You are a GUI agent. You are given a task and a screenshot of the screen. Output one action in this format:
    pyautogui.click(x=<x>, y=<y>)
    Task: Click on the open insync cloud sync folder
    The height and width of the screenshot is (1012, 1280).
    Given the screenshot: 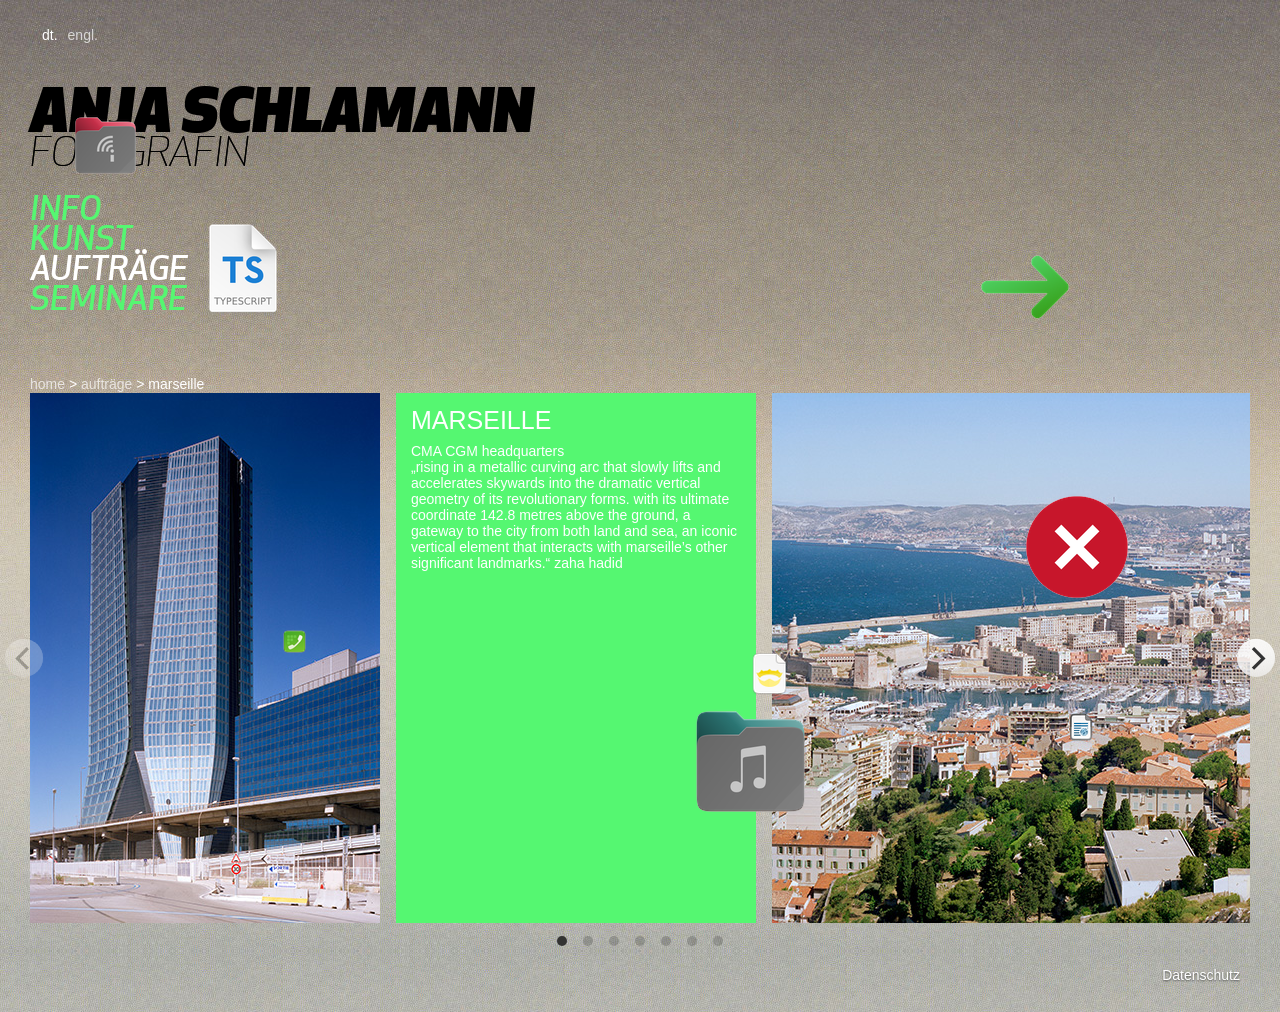 What is the action you would take?
    pyautogui.click(x=105, y=145)
    